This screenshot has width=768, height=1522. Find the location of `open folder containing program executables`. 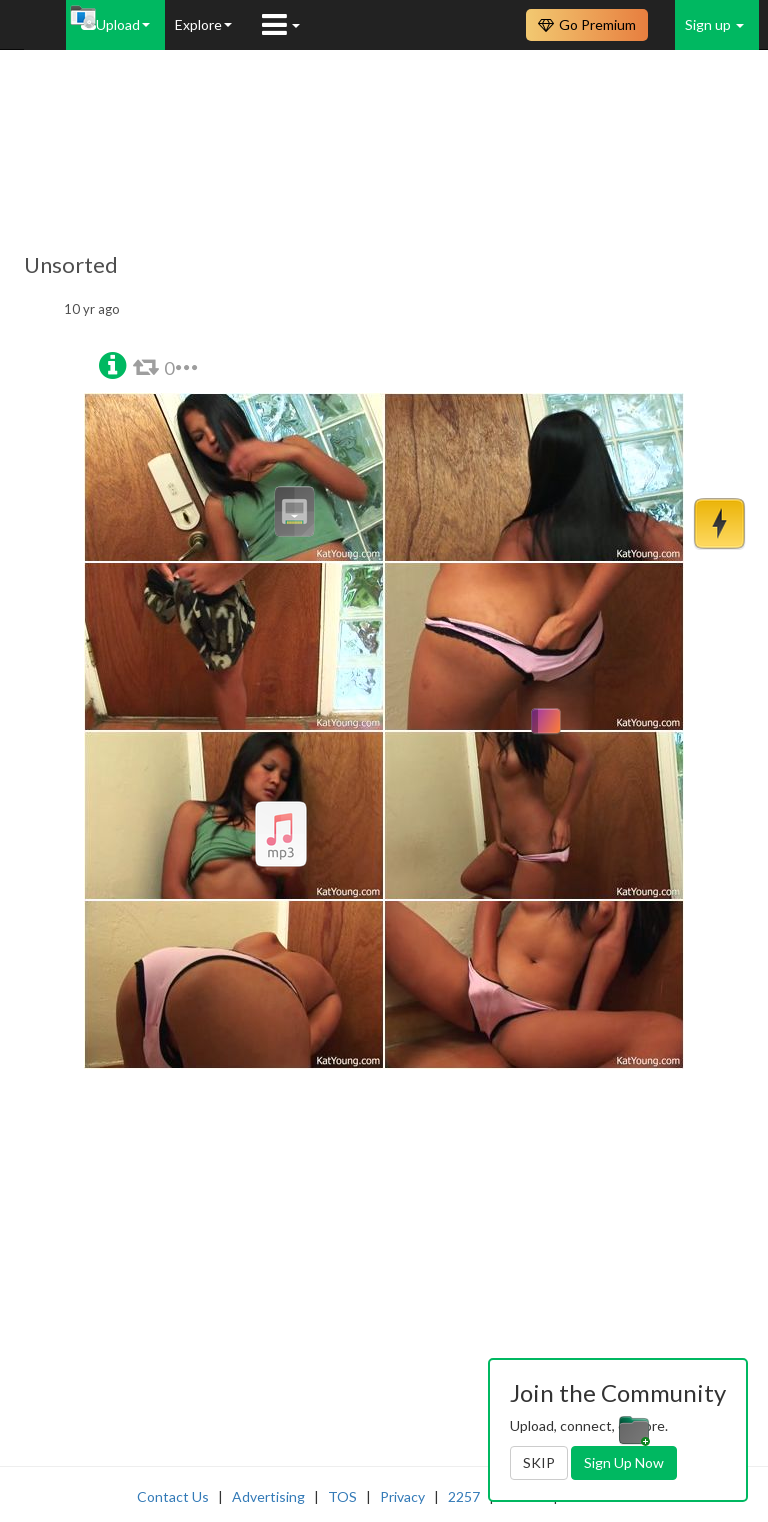

open folder containing program executables is located at coordinates (83, 16).